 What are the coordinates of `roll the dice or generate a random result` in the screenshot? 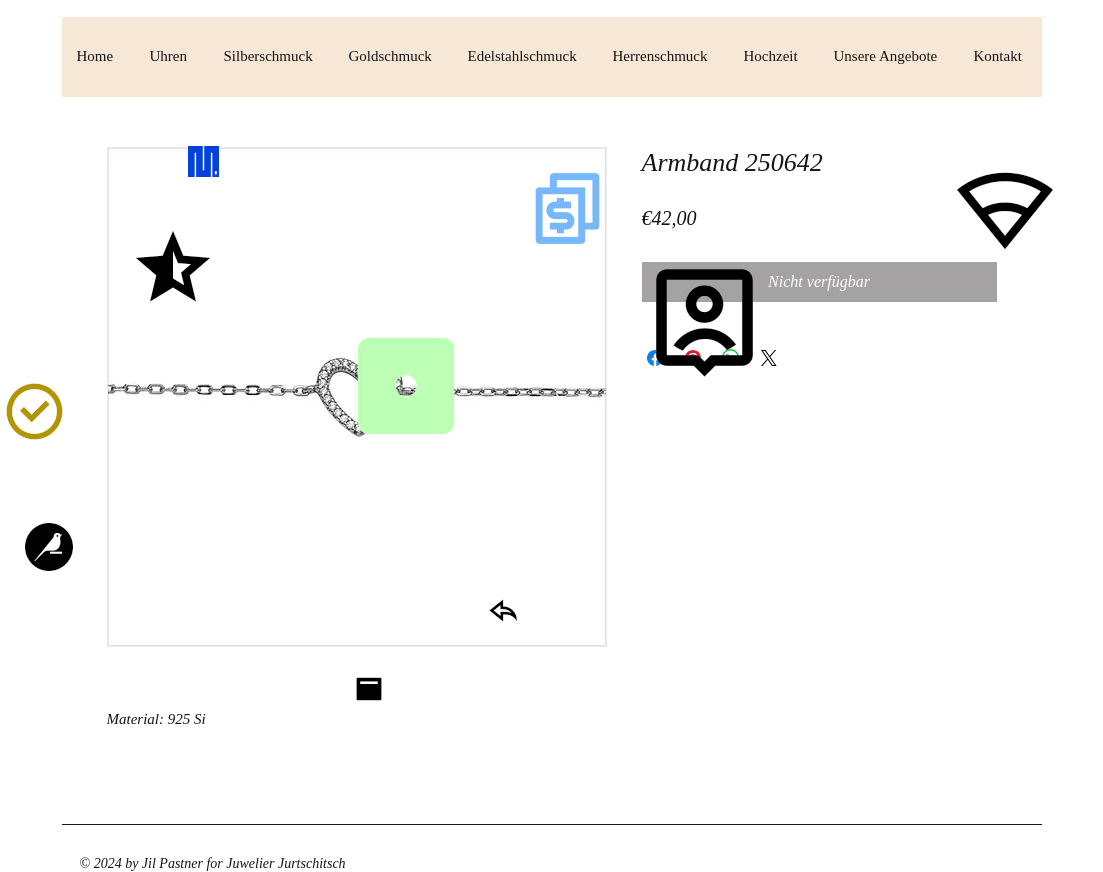 It's located at (406, 386).